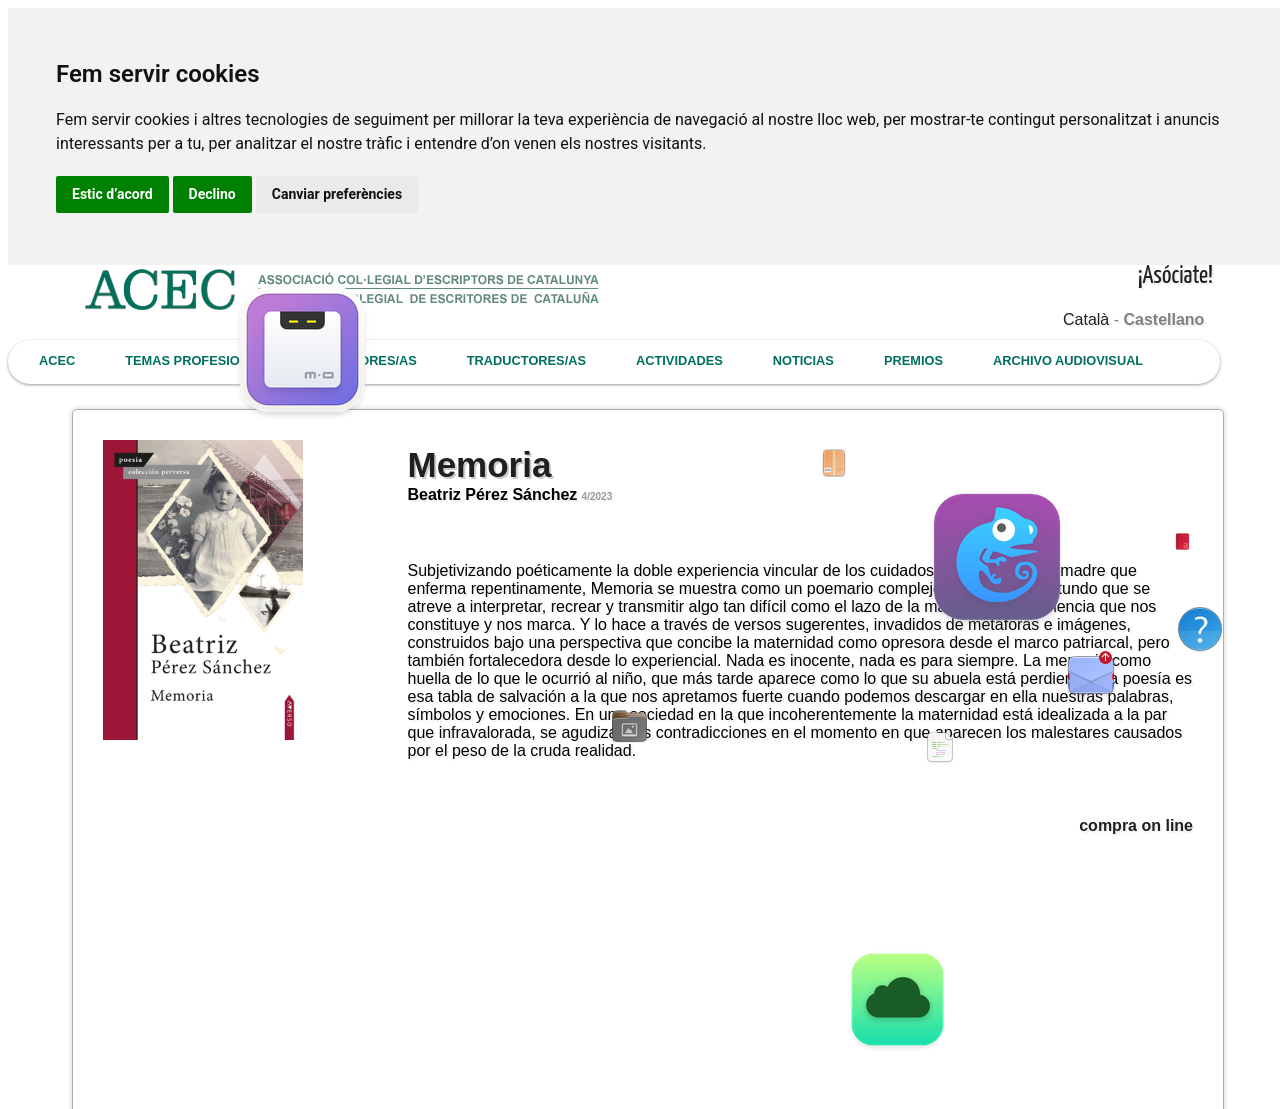 This screenshot has width=1288, height=1109. I want to click on open 4k video downloader app, so click(897, 999).